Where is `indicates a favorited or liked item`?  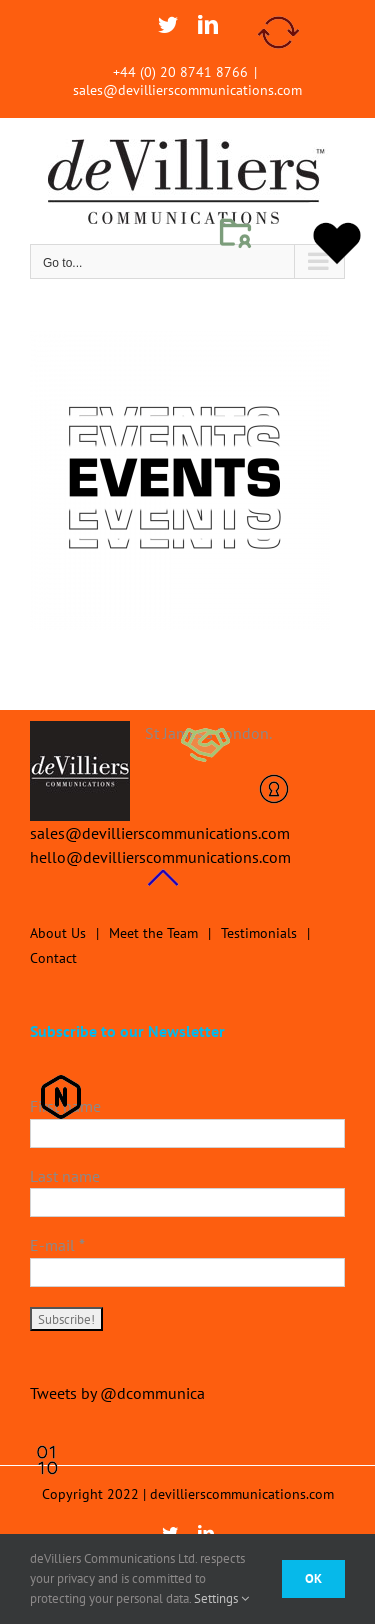 indicates a favorited or liked item is located at coordinates (337, 243).